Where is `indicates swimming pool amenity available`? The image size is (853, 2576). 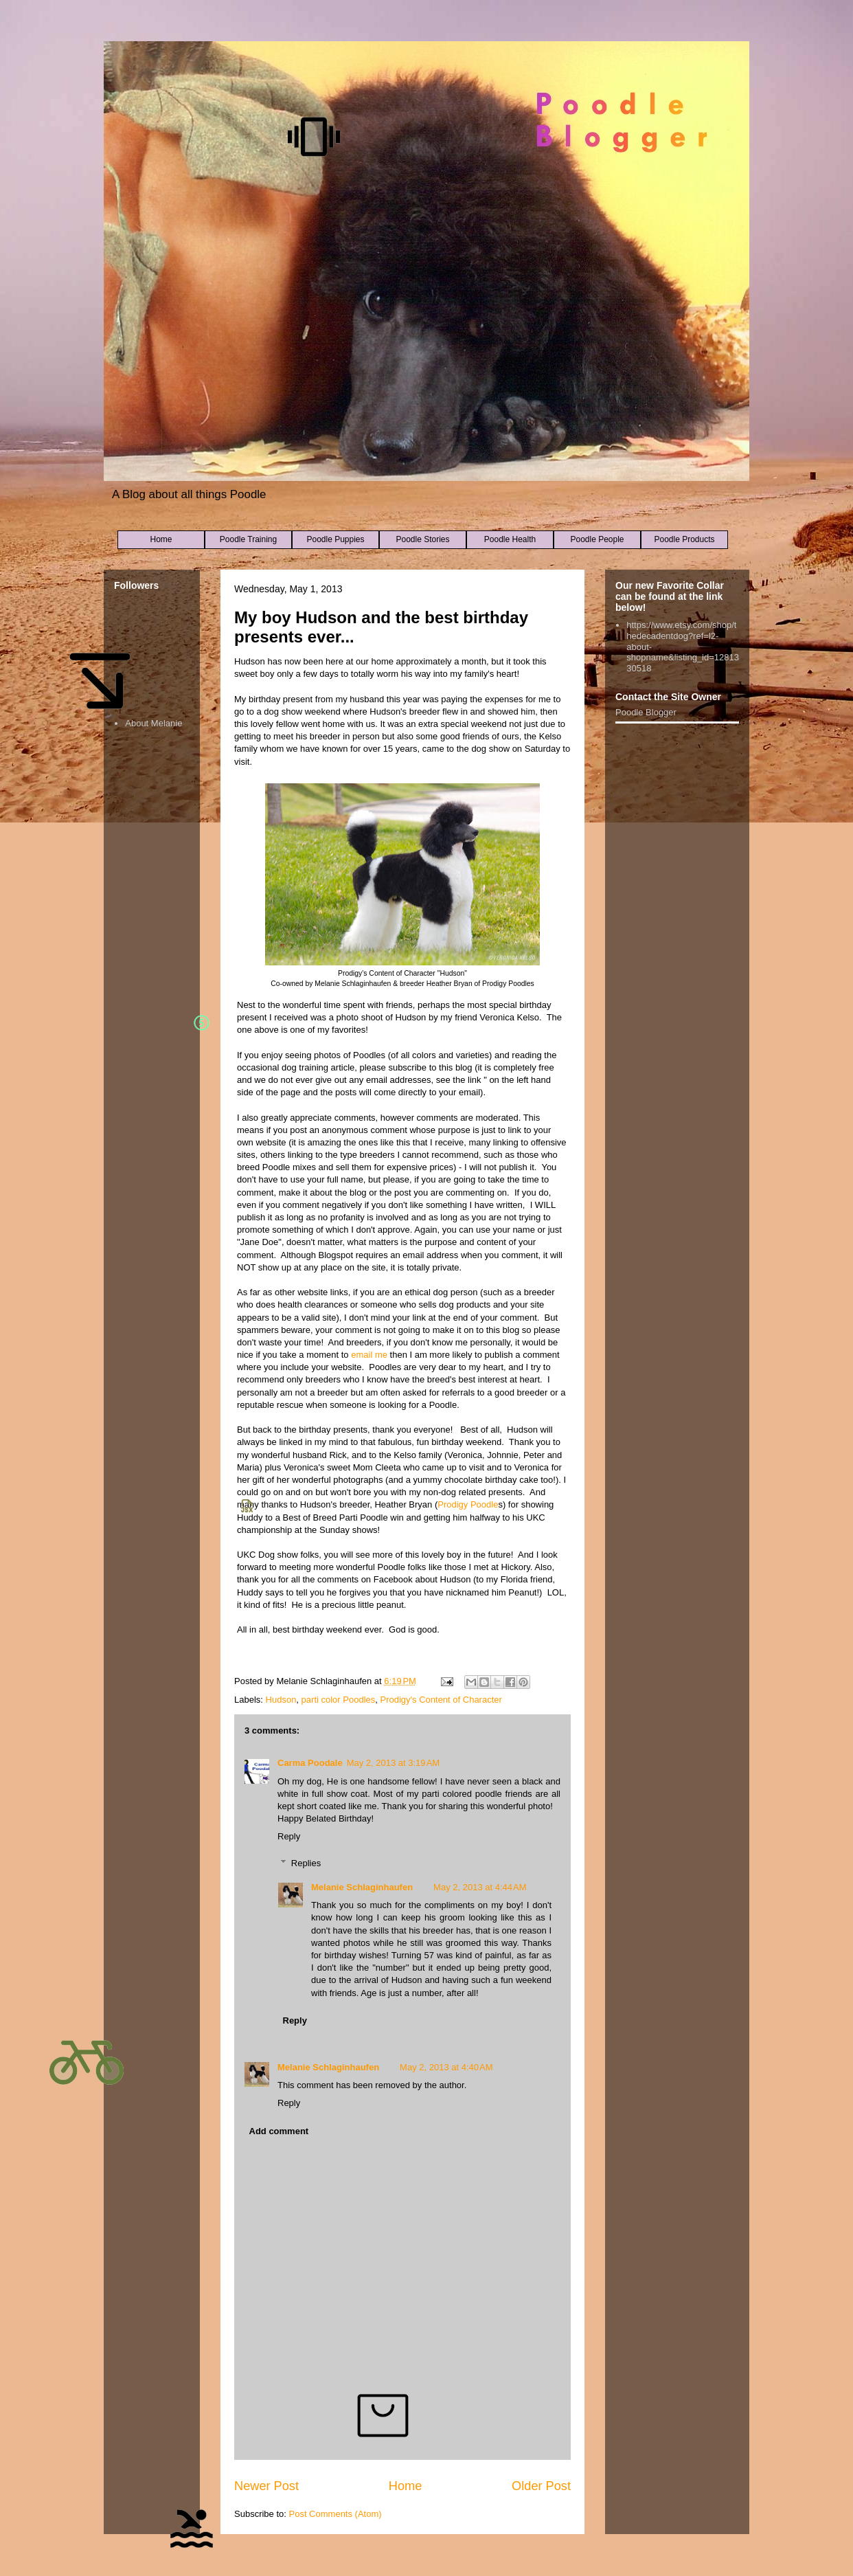
indicates swimming pool amenity available is located at coordinates (192, 2529).